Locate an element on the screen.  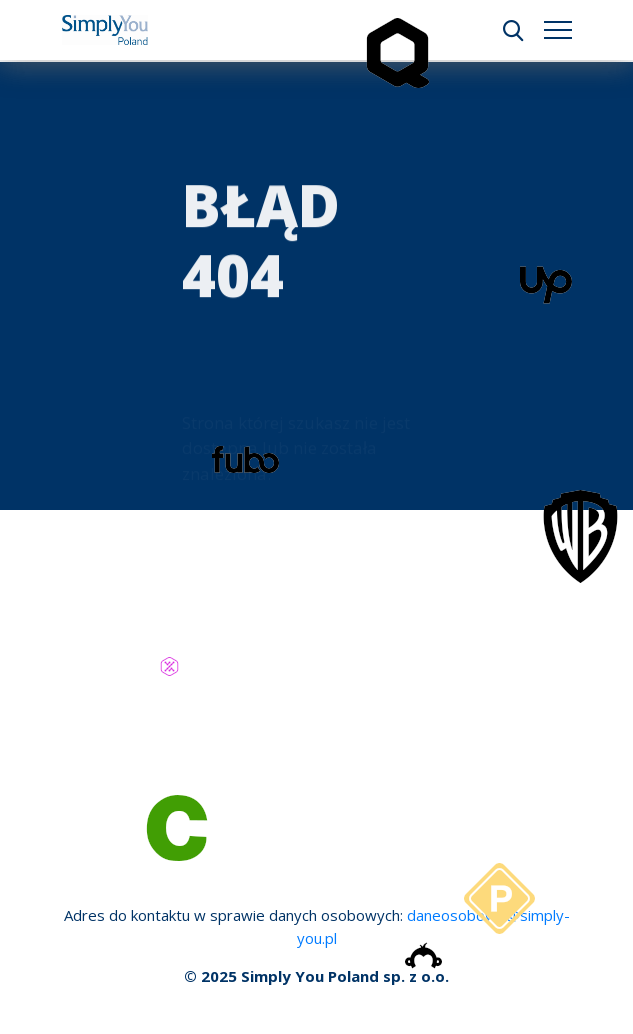
C programming language logo is located at coordinates (177, 828).